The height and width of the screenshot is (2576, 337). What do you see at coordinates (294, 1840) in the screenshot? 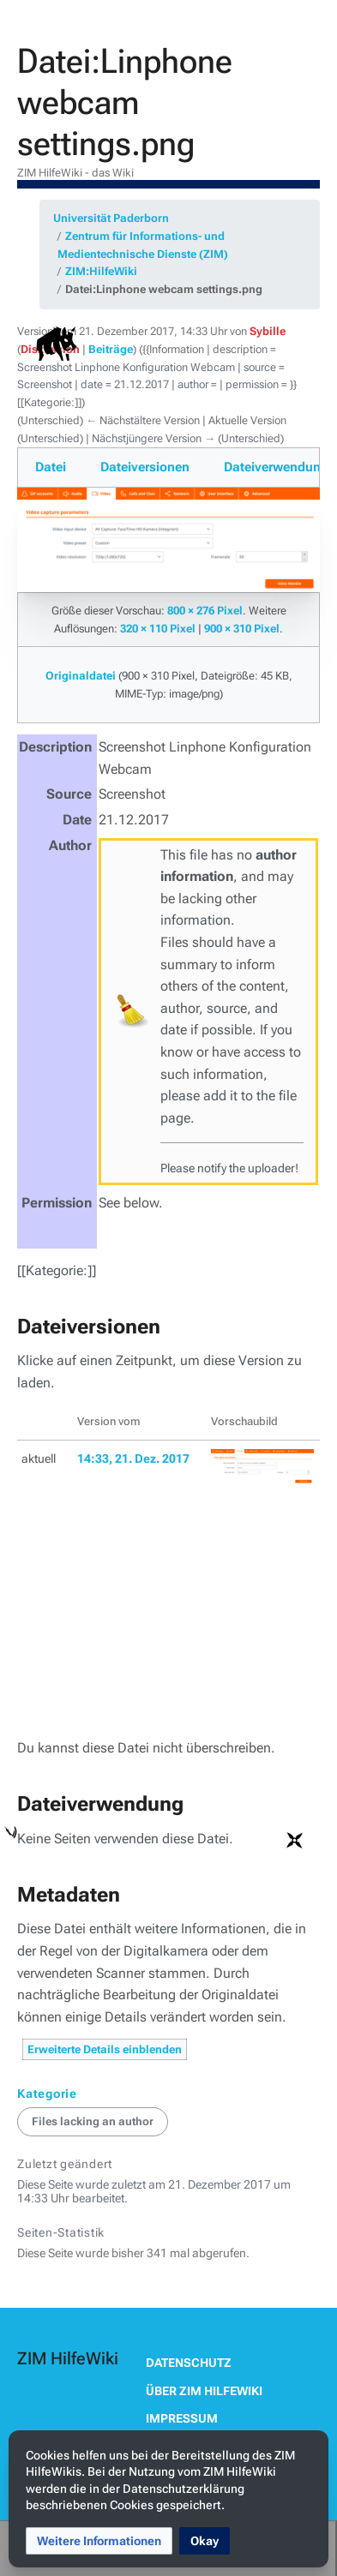
I see `select ninja or stealth character class` at bounding box center [294, 1840].